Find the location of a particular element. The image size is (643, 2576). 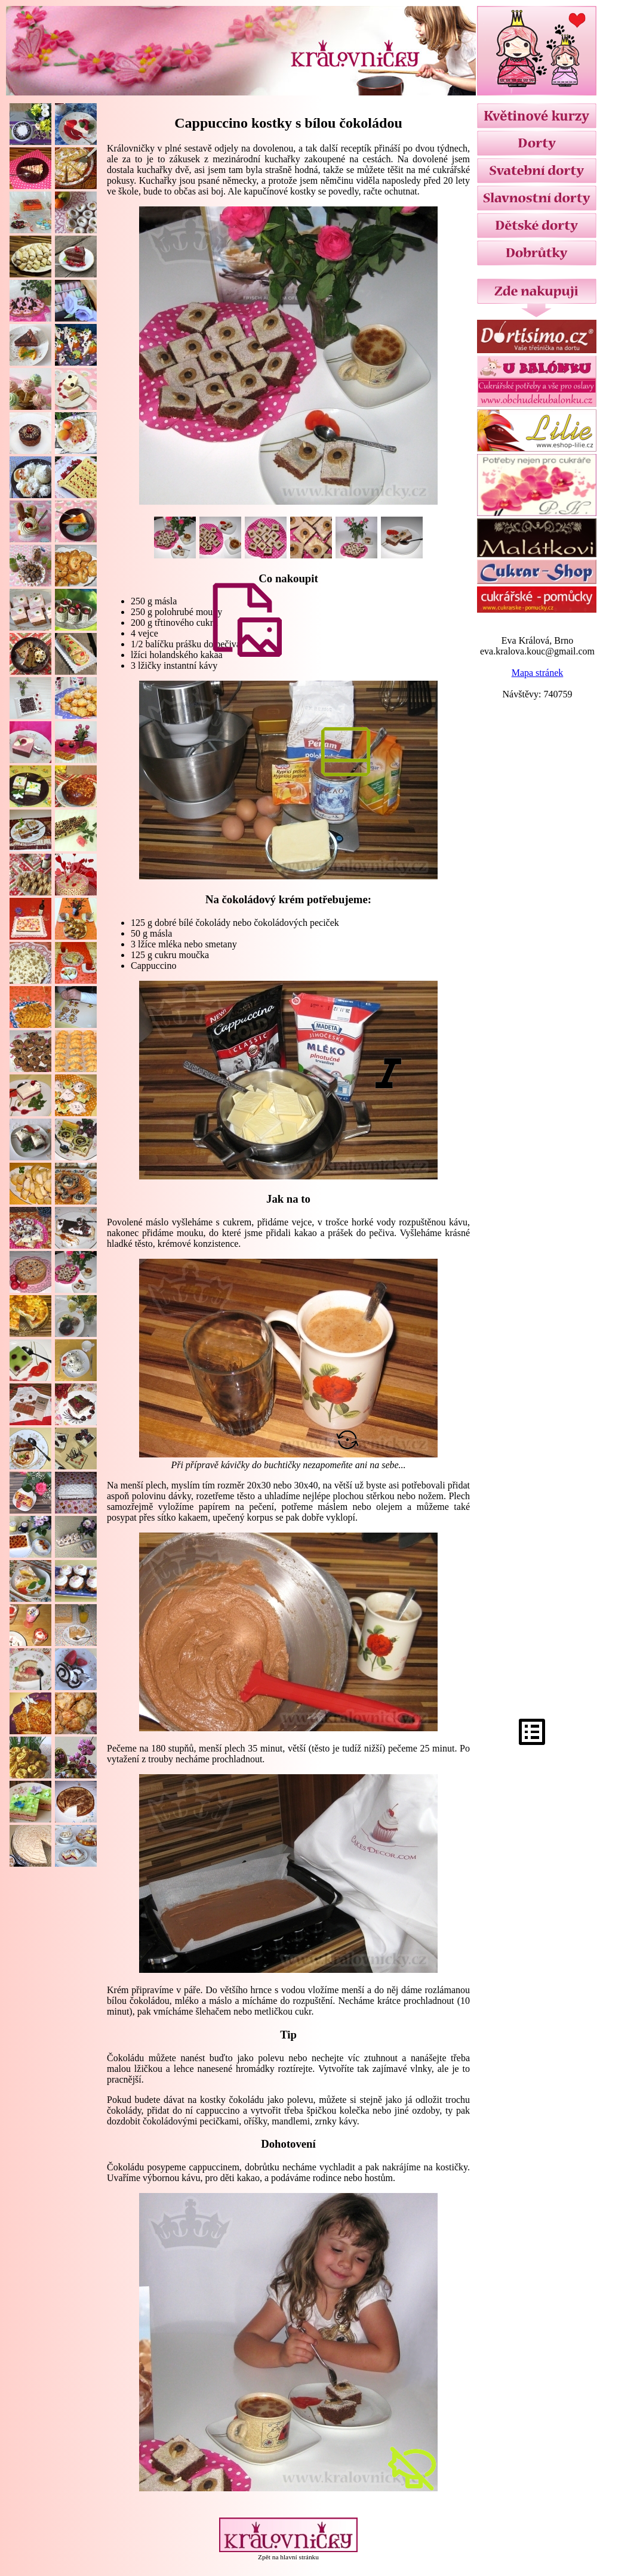

reopen a previously closed issue is located at coordinates (347, 1440).